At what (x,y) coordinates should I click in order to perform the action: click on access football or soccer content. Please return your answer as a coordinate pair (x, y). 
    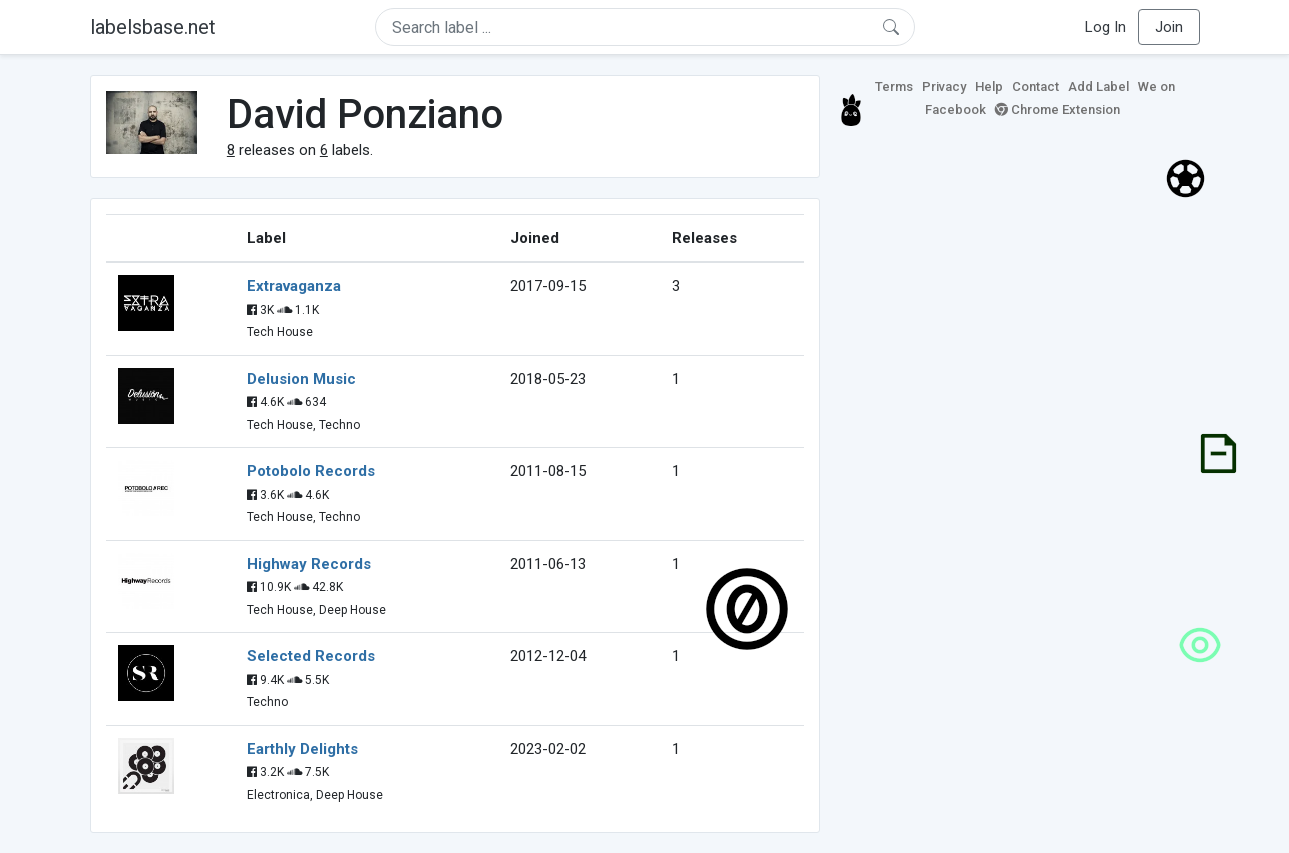
    Looking at the image, I should click on (1185, 178).